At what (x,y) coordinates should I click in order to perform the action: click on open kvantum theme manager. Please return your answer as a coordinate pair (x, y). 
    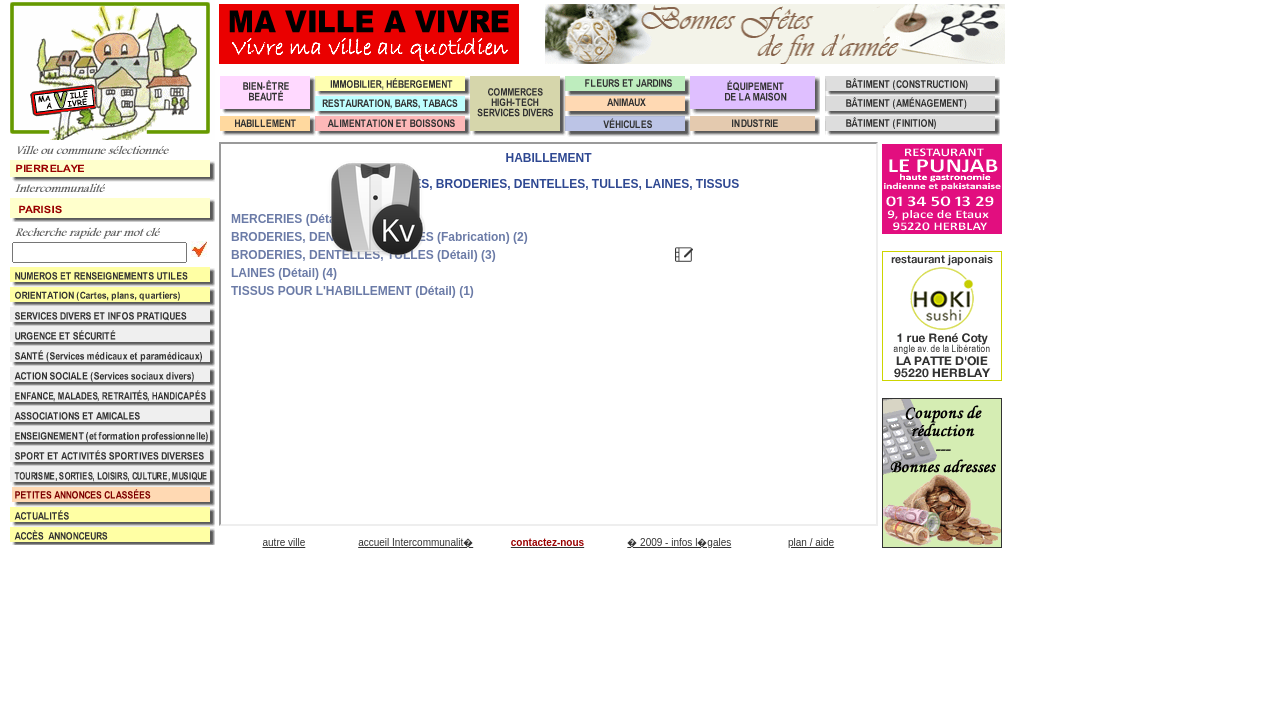
    Looking at the image, I should click on (375, 207).